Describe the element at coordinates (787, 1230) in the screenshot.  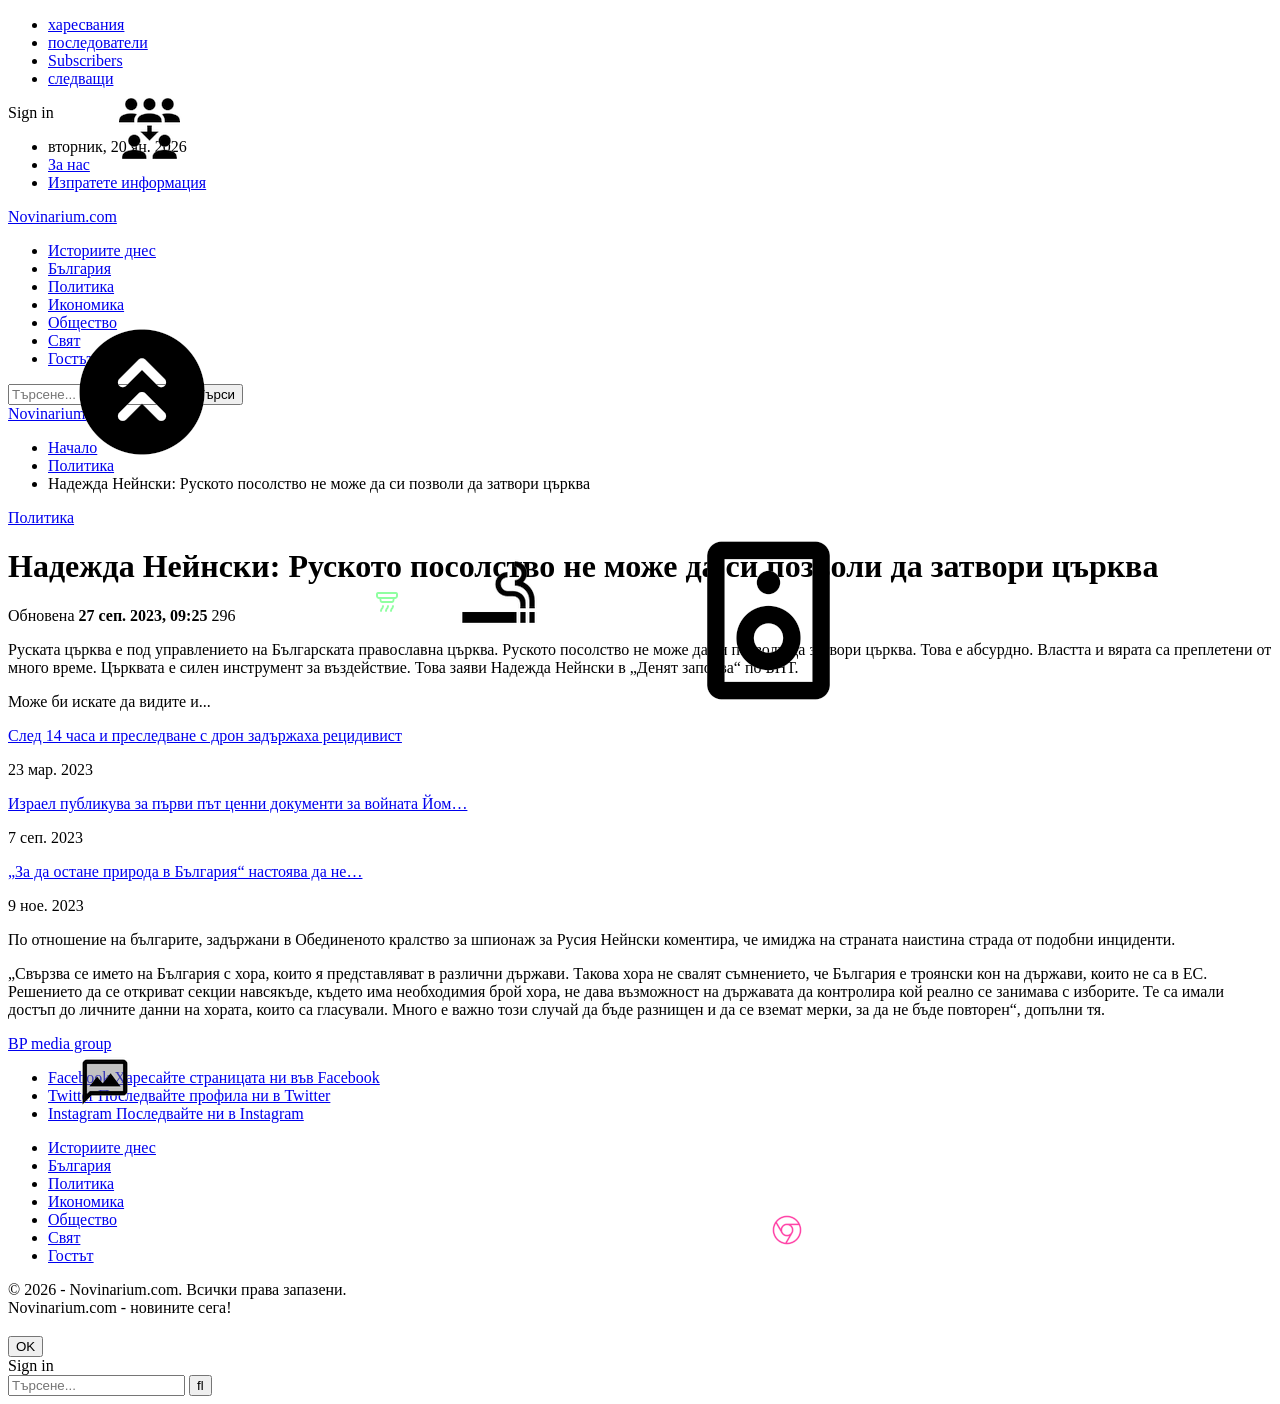
I see `open google chrome browser` at that location.